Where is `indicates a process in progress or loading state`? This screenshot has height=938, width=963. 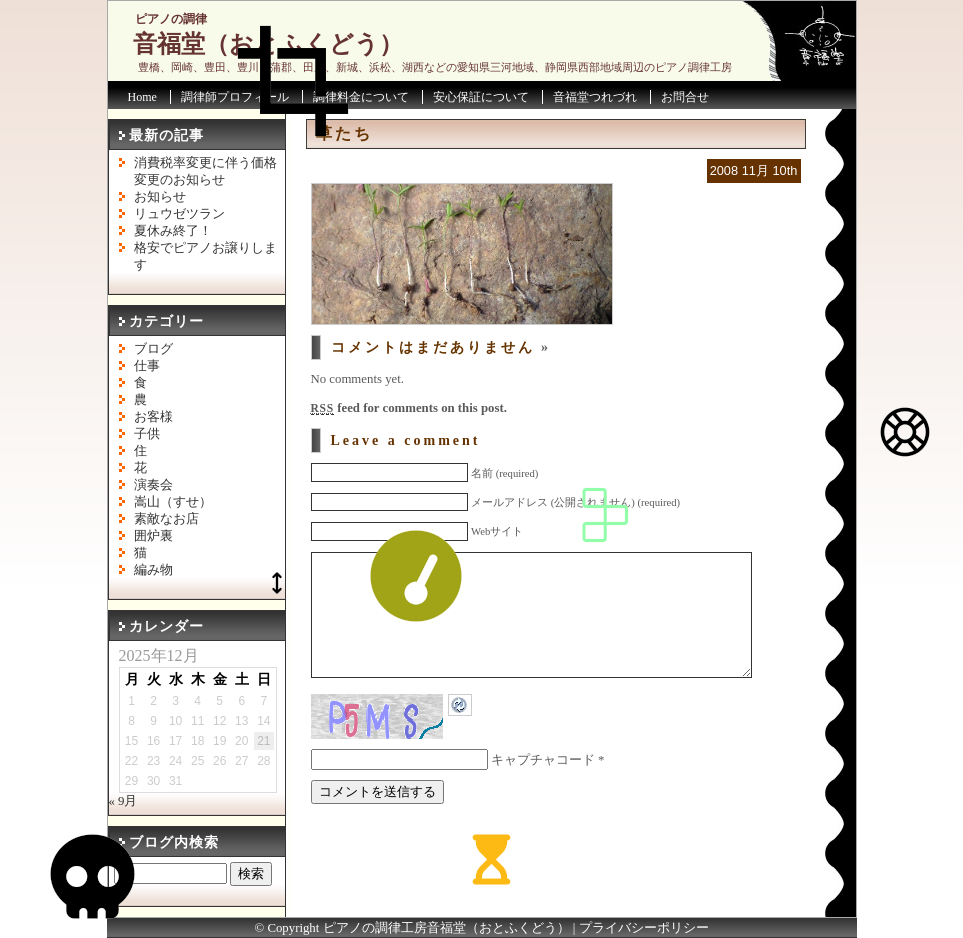
indicates a process in progress or loading state is located at coordinates (491, 859).